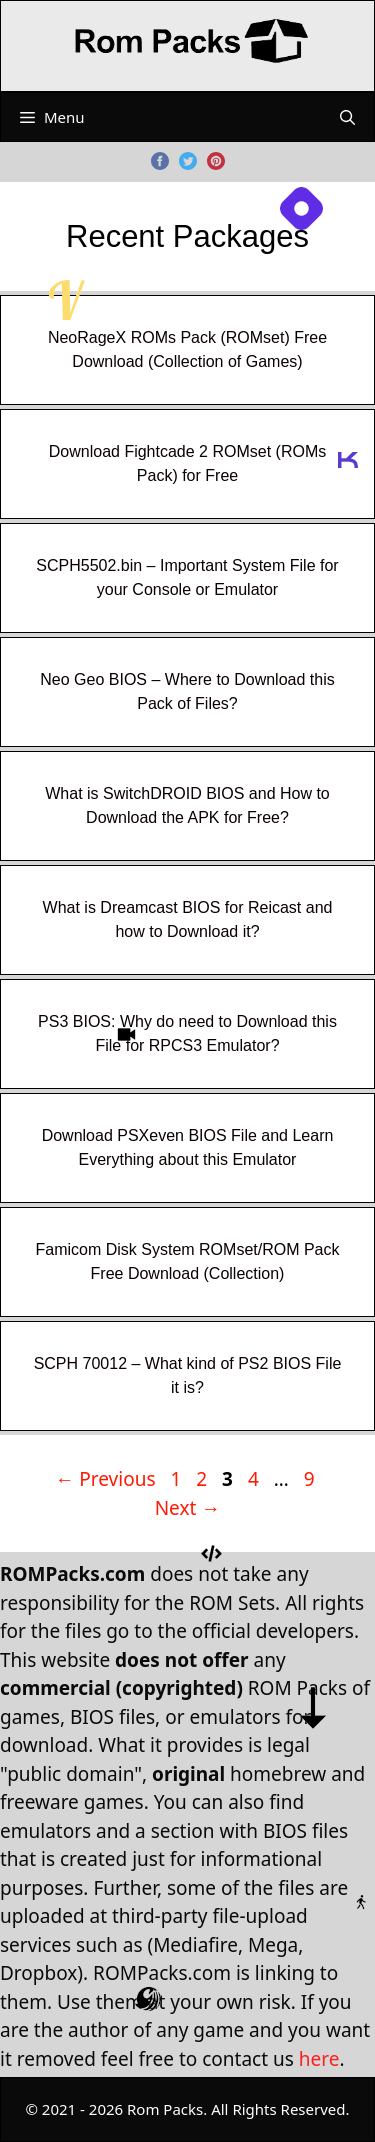  I want to click on devbox logo - a development environment tool, so click(211, 1553).